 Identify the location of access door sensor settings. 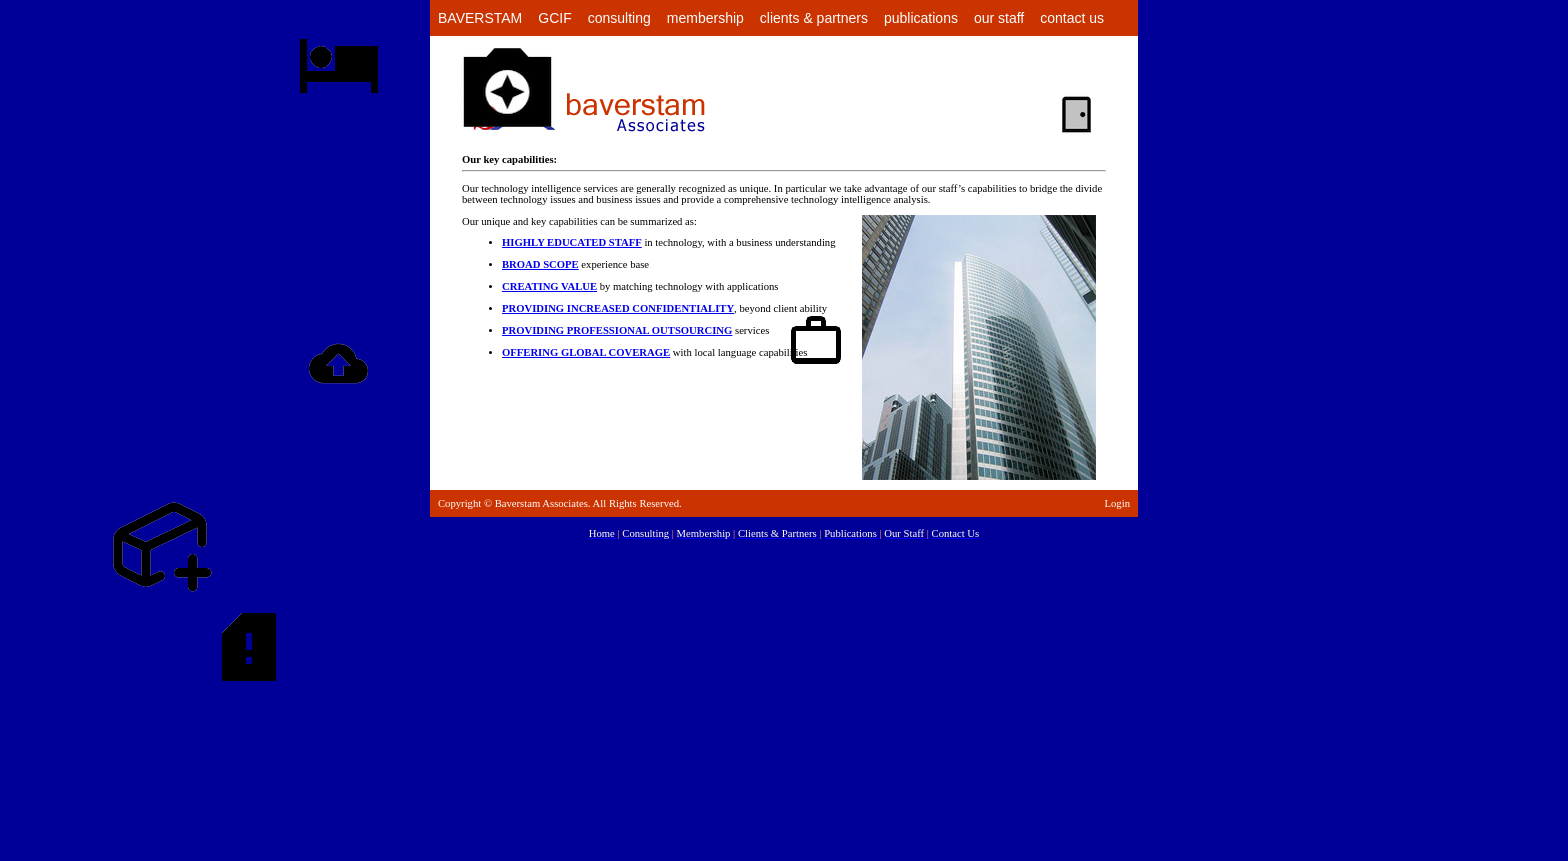
(1076, 114).